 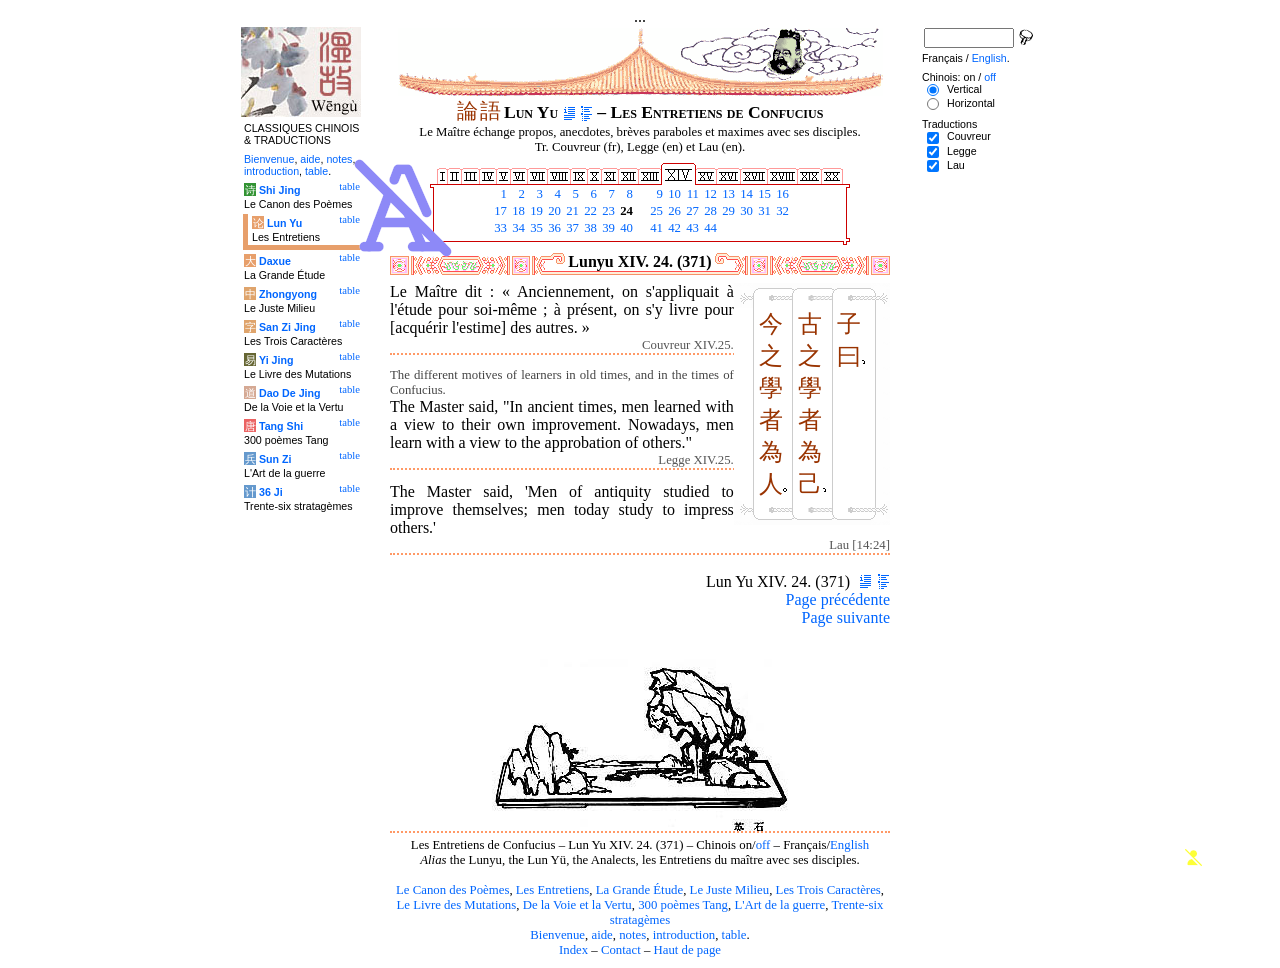 What do you see at coordinates (403, 208) in the screenshot?
I see `disable text formatting options` at bounding box center [403, 208].